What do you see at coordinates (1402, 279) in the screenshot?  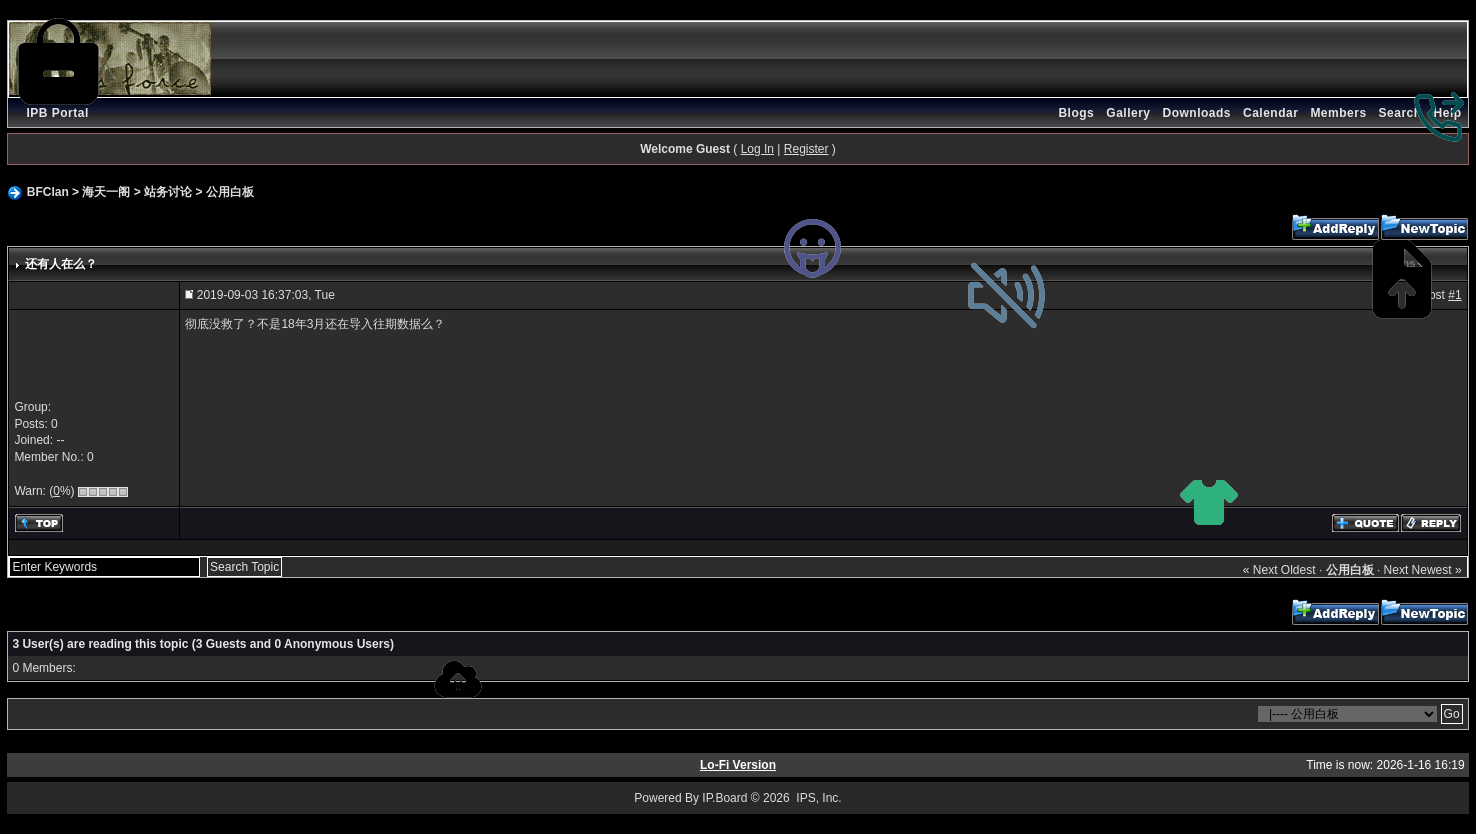 I see `upload a file` at bounding box center [1402, 279].